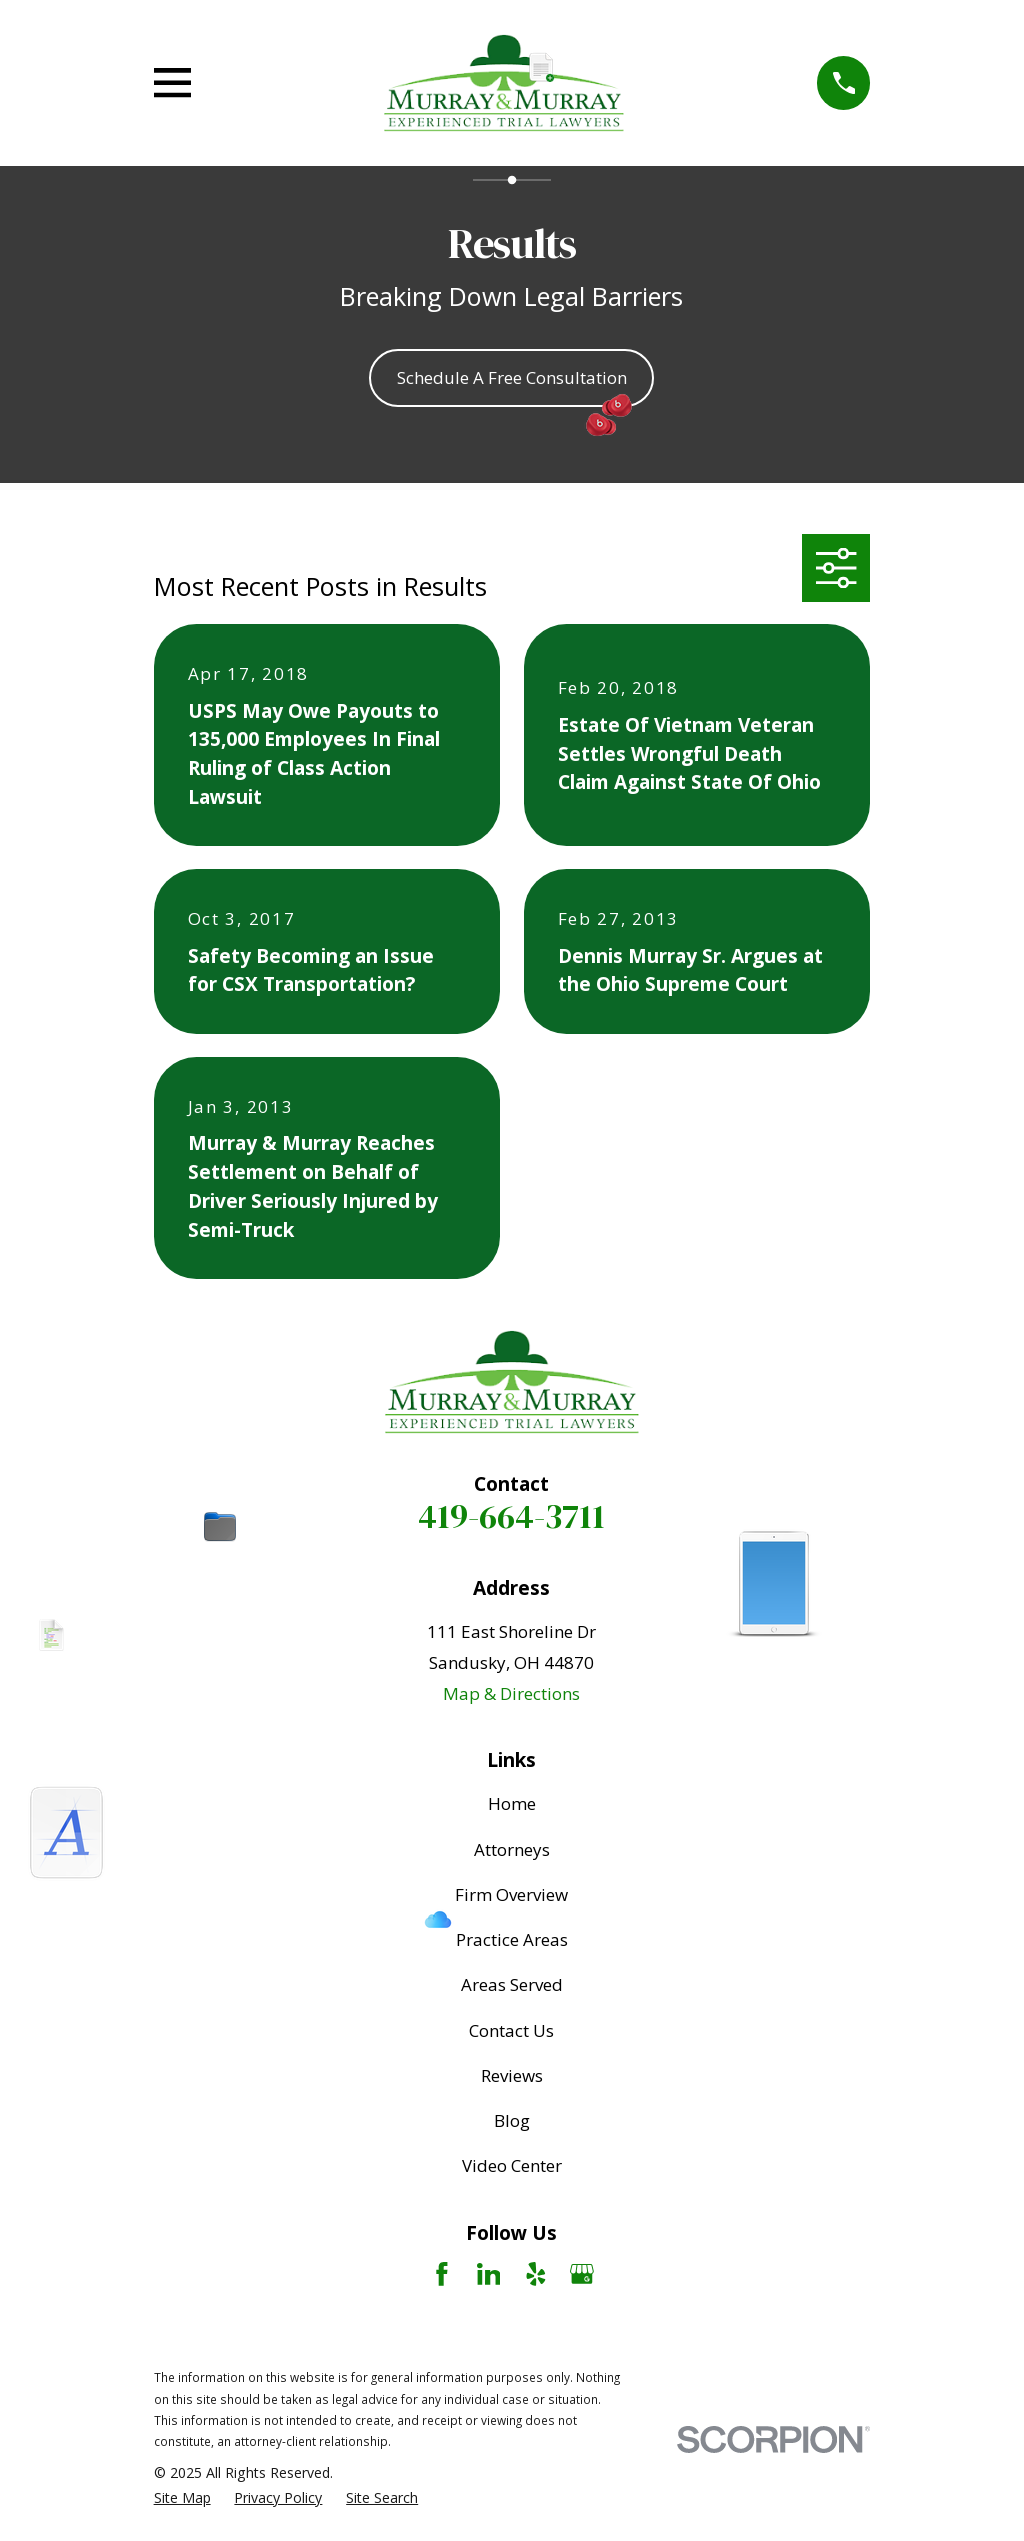  What do you see at coordinates (774, 1574) in the screenshot?
I see `indicates a connected iPad mini device` at bounding box center [774, 1574].